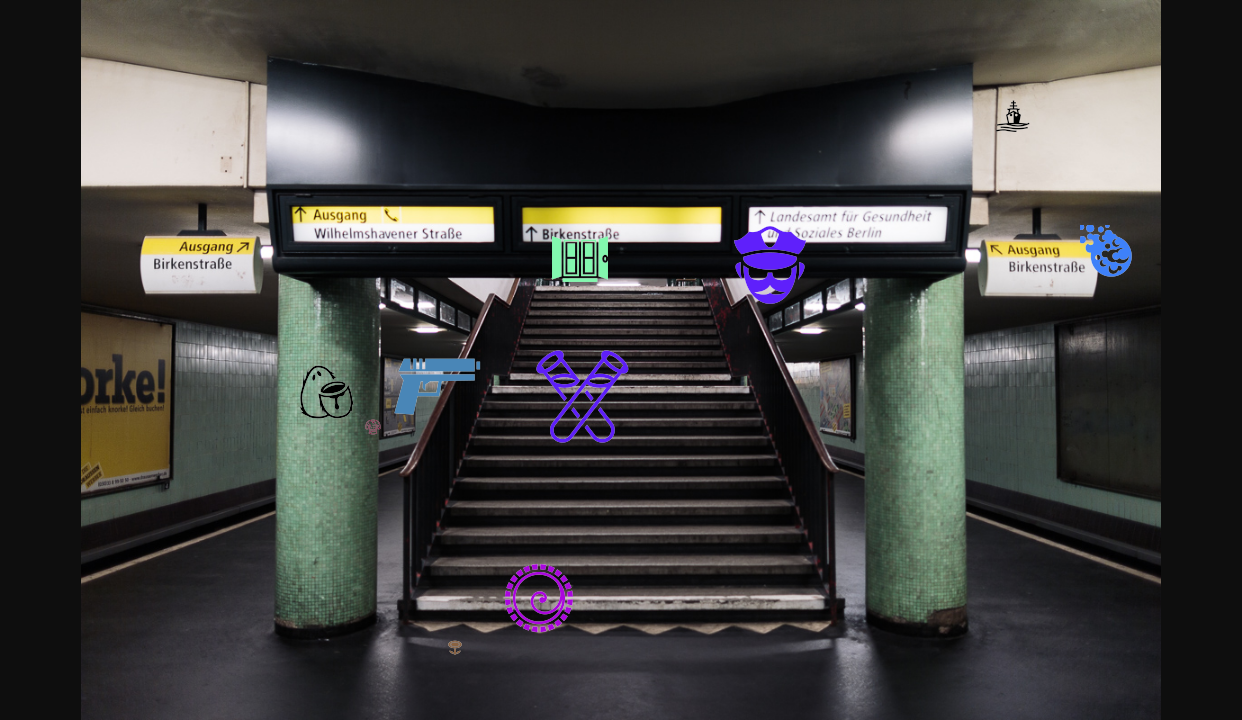 Image resolution: width=1242 pixels, height=720 pixels. I want to click on equip chainmail armor, so click(373, 427).